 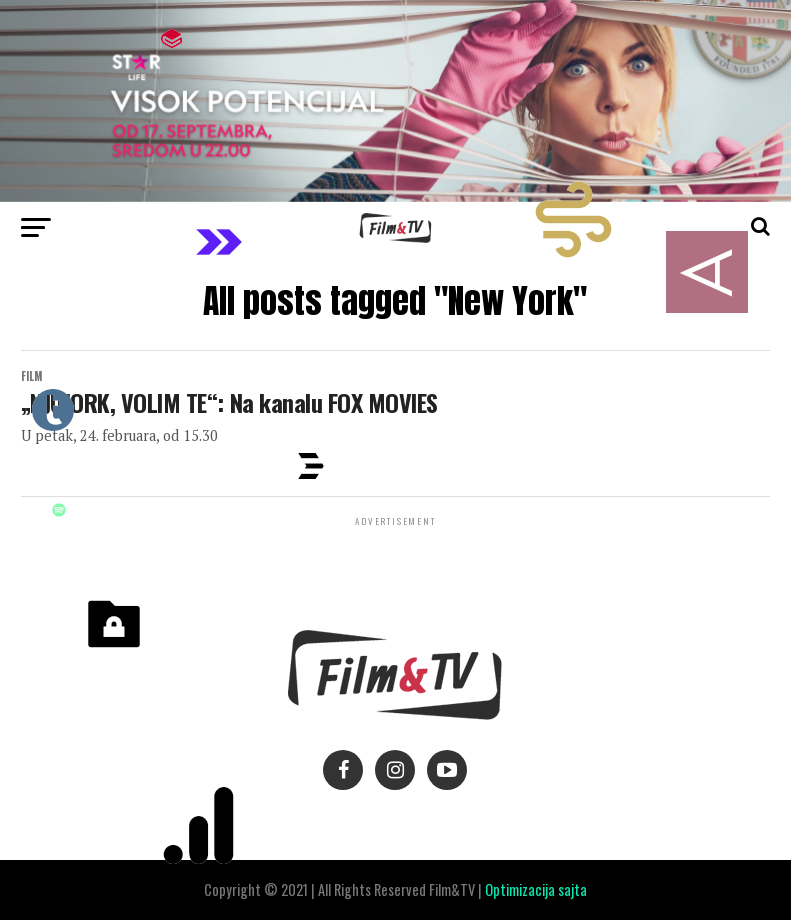 What do you see at coordinates (311, 466) in the screenshot?
I see `Rundeck logo` at bounding box center [311, 466].